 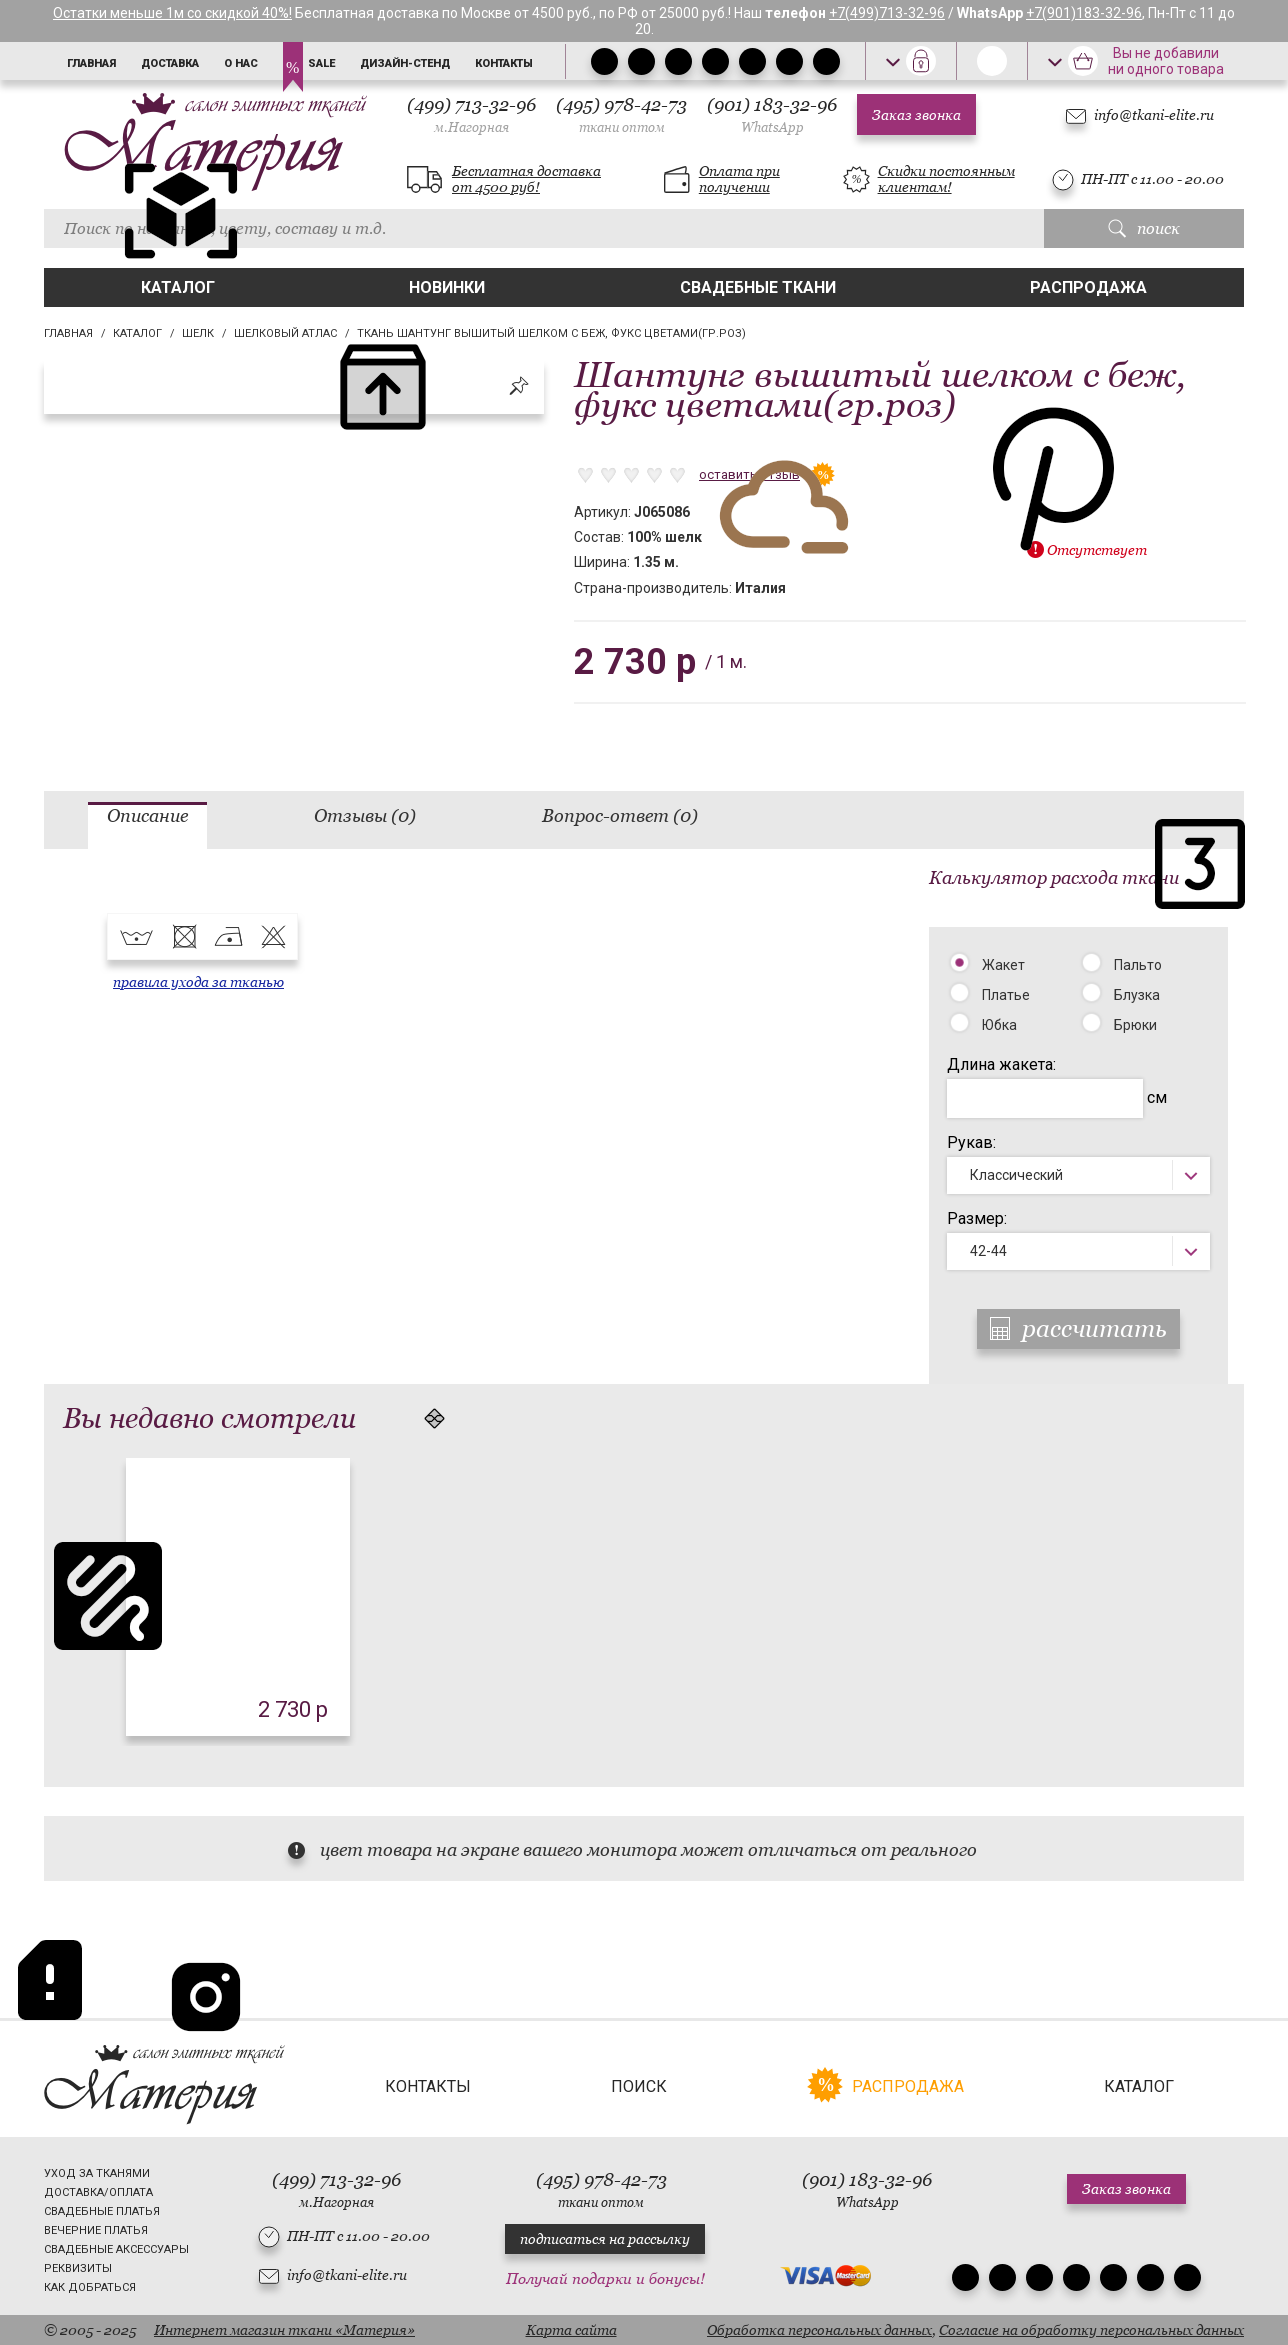 I want to click on open Pinterest app, so click(x=1048, y=479).